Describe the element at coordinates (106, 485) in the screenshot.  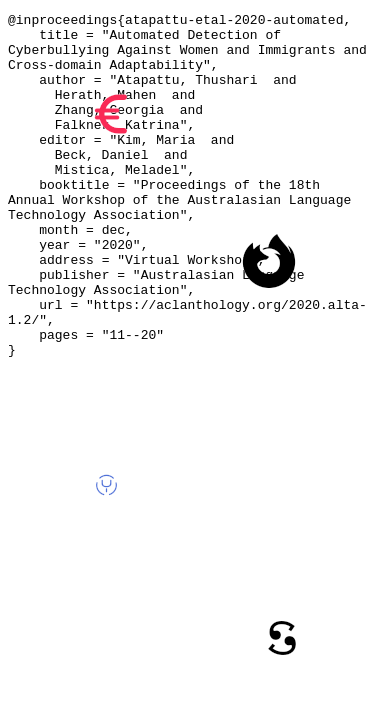
I see `bity cryptocurrency exchange logo` at that location.